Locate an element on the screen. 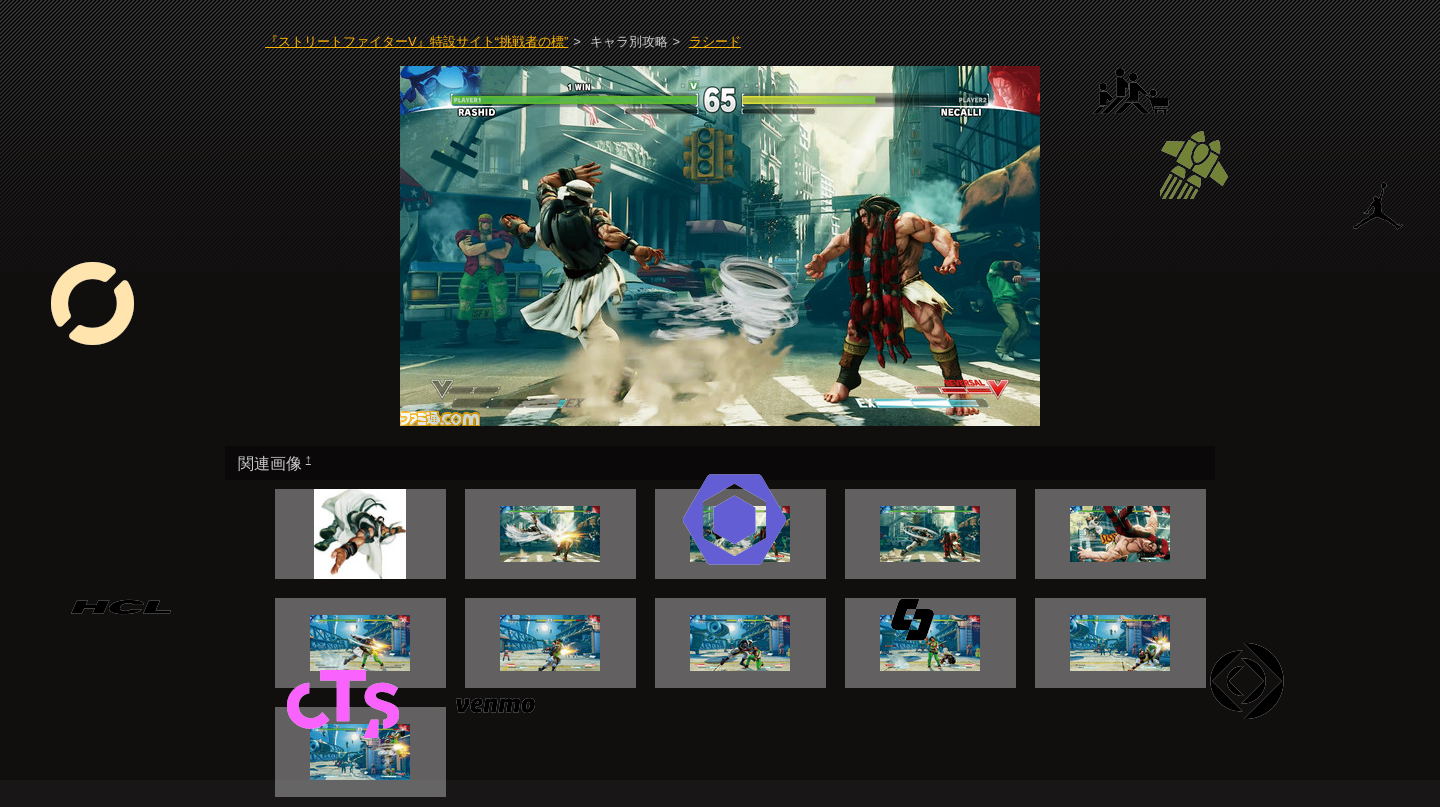  jitpack package repository logo is located at coordinates (1194, 165).